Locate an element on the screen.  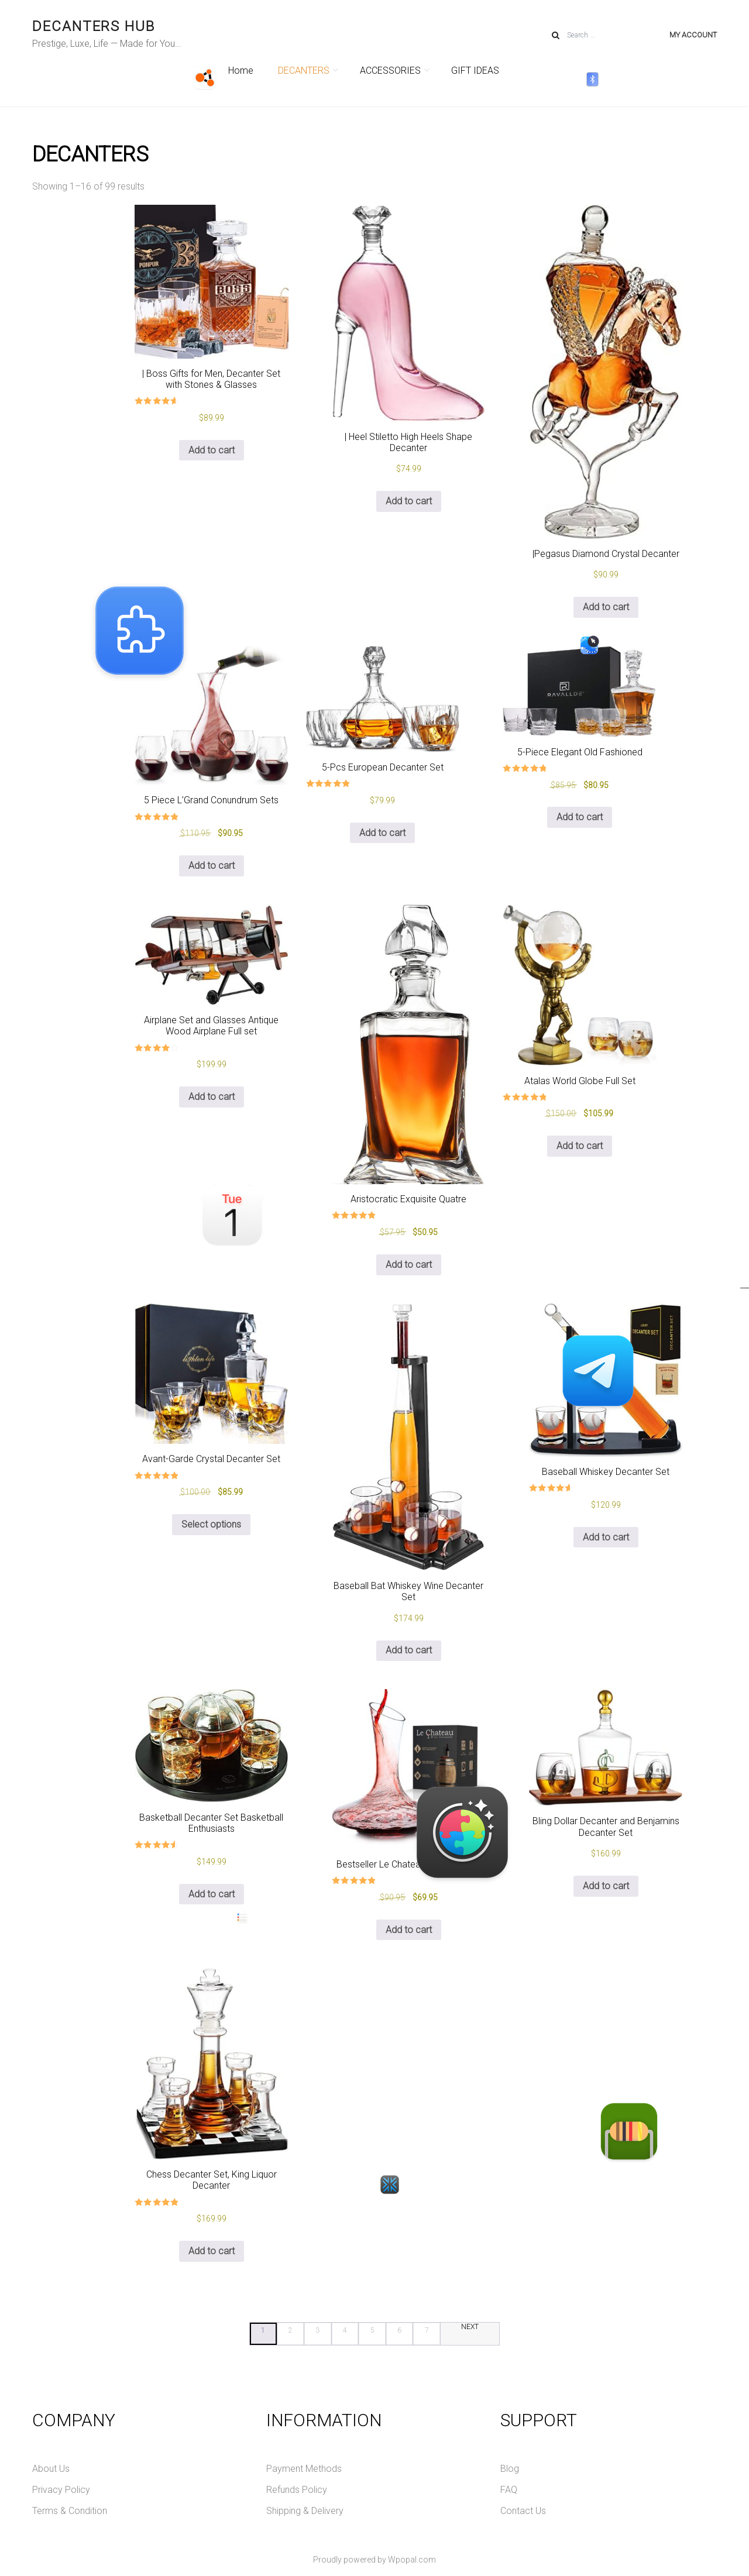
open ColorCode app is located at coordinates (629, 2131).